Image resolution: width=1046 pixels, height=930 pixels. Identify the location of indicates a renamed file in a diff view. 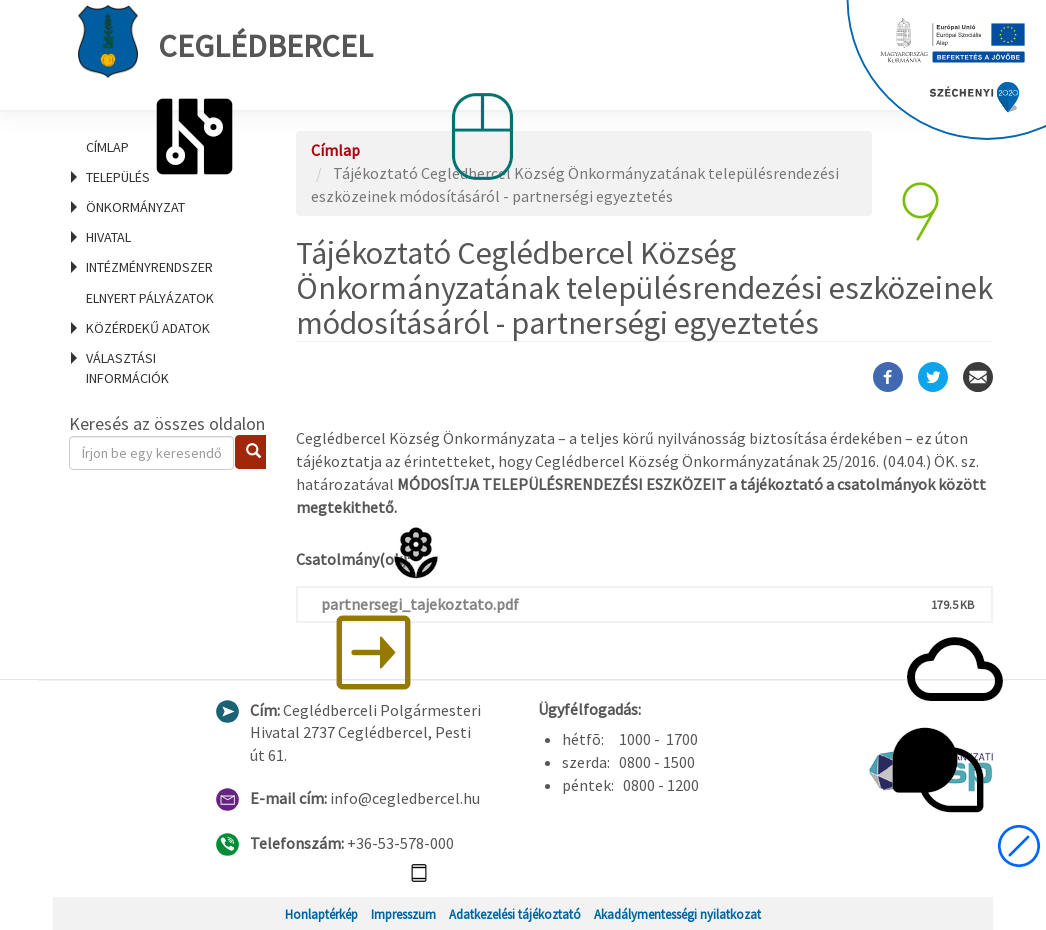
(373, 652).